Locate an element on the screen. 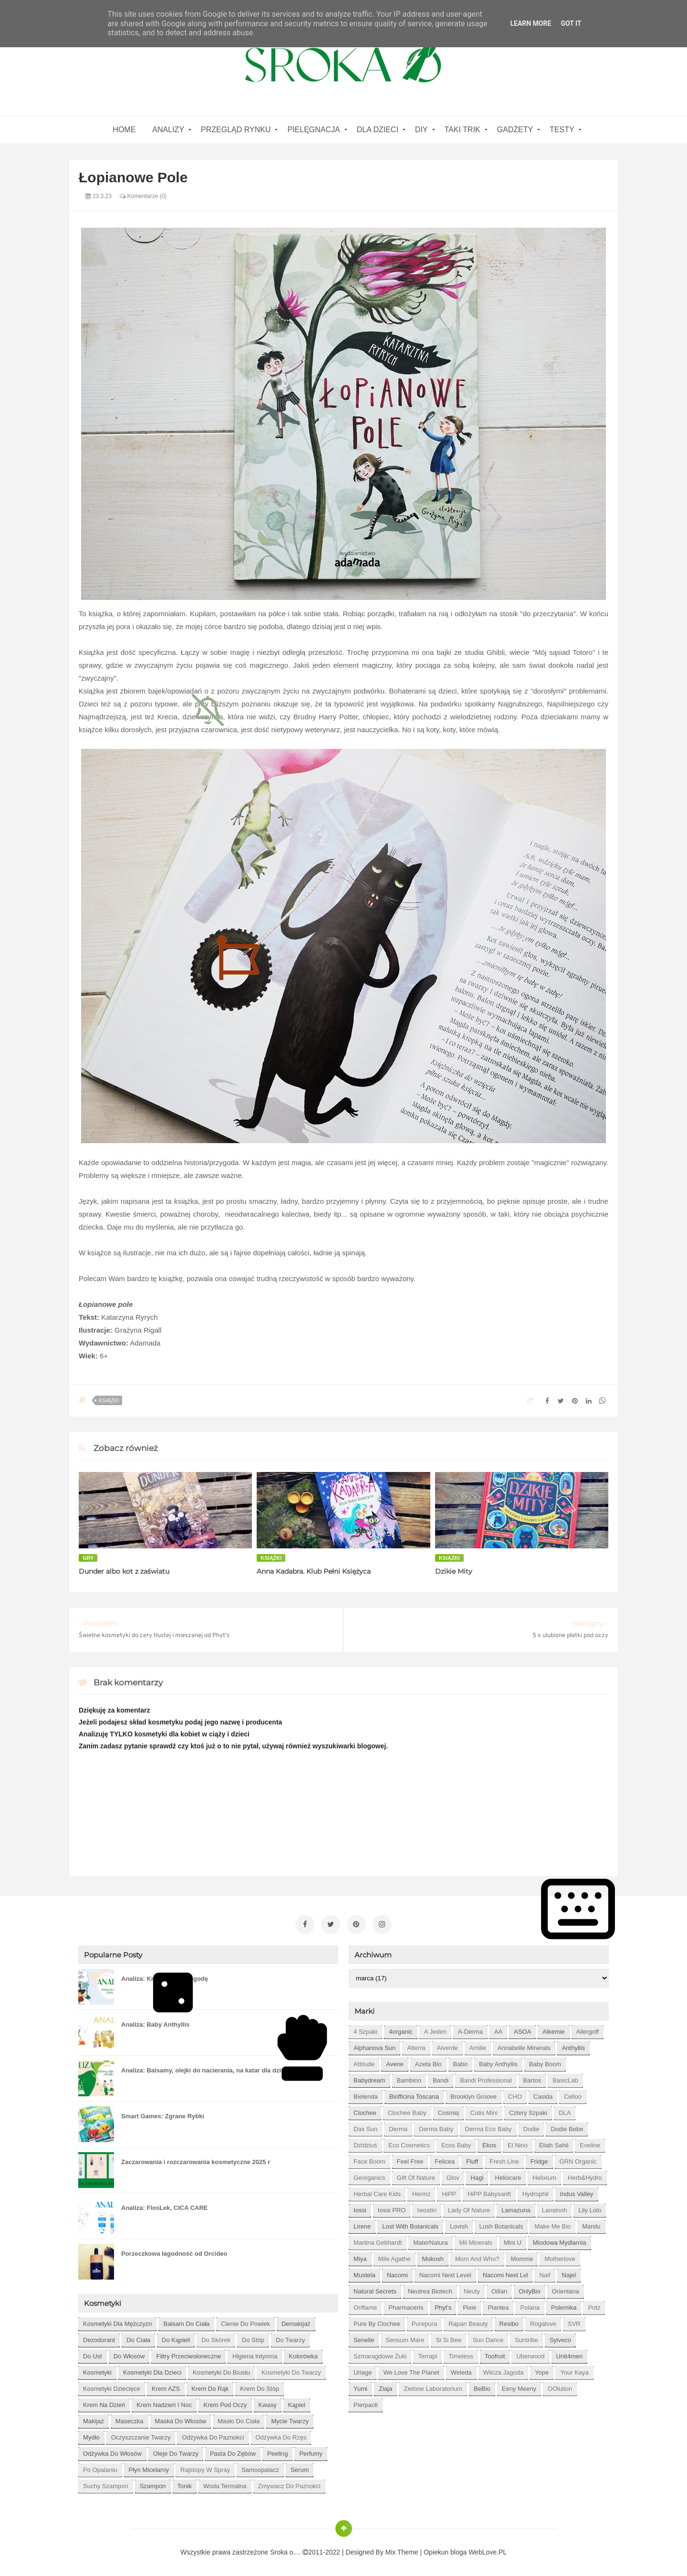  indicates a fist bump or greeting gesture is located at coordinates (302, 2048).